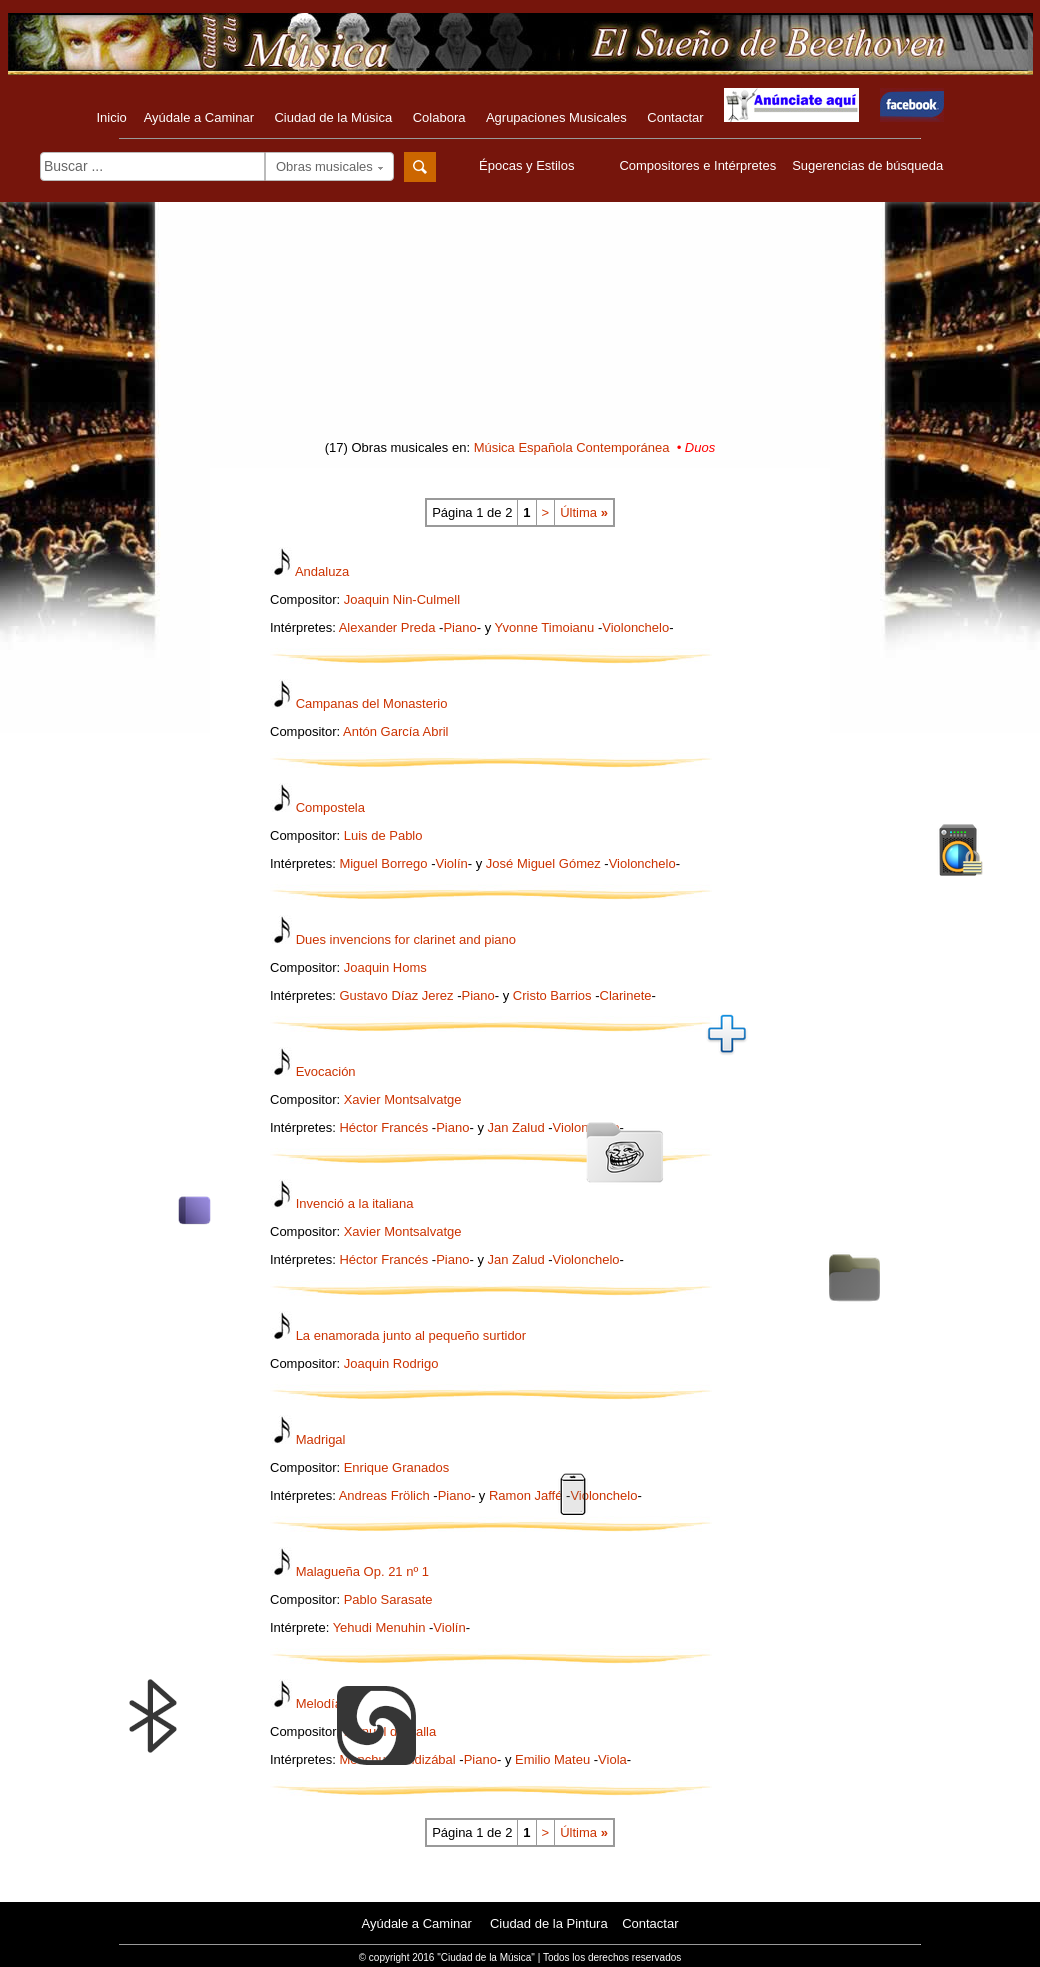 The height and width of the screenshot is (1967, 1040). What do you see at coordinates (573, 1494) in the screenshot?
I see `access airport extreme router settings` at bounding box center [573, 1494].